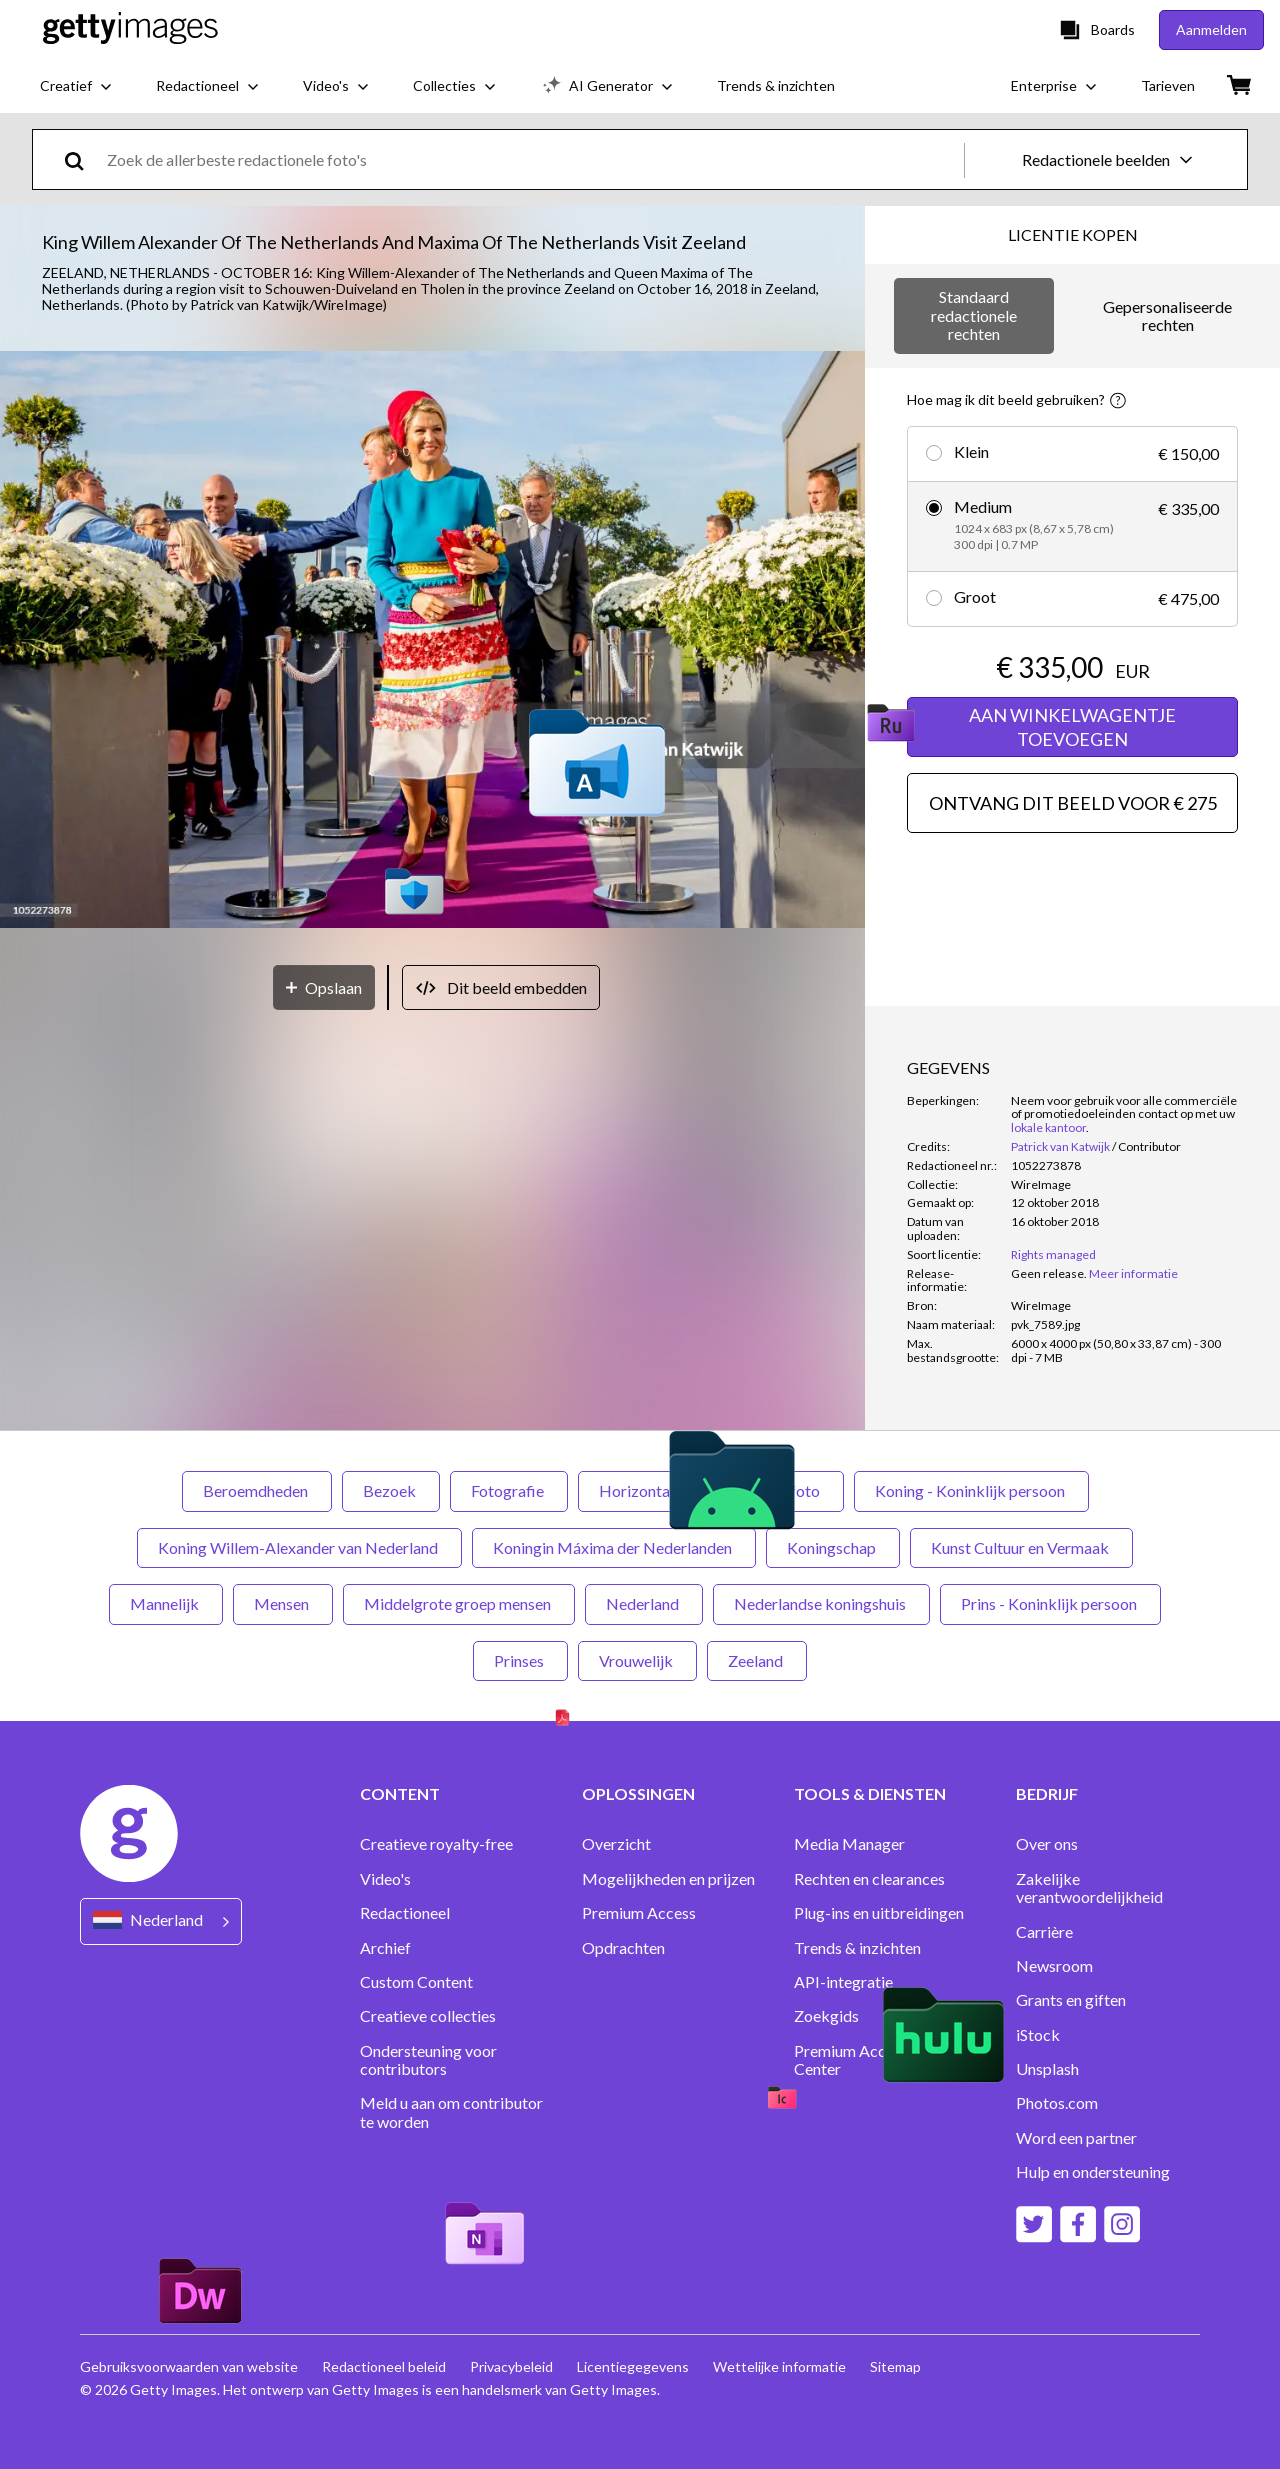  Describe the element at coordinates (943, 2038) in the screenshot. I see `folder containing Hulu app data or downloads` at that location.